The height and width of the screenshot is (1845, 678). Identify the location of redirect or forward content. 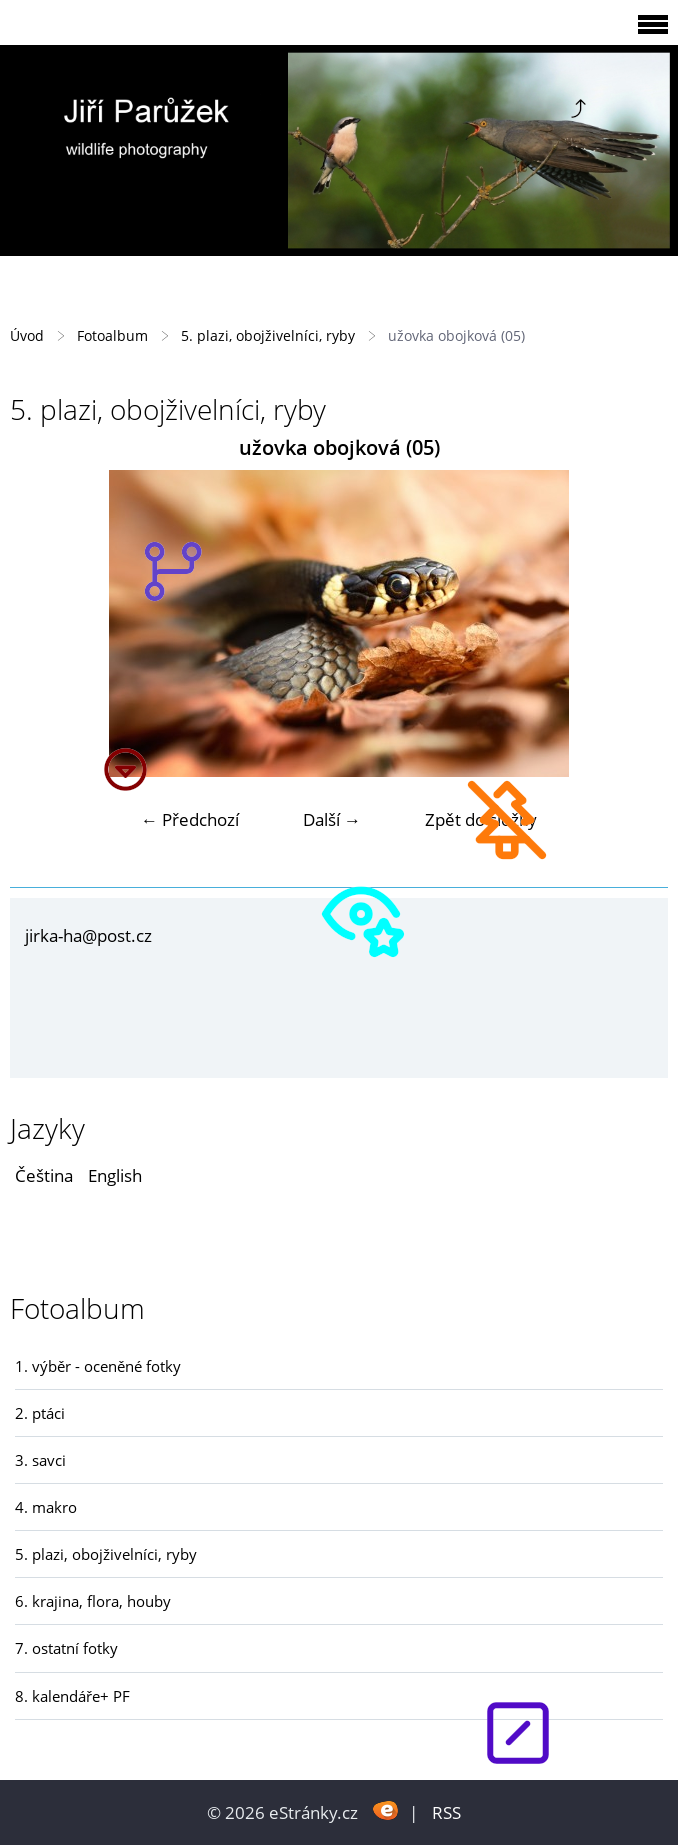
(578, 108).